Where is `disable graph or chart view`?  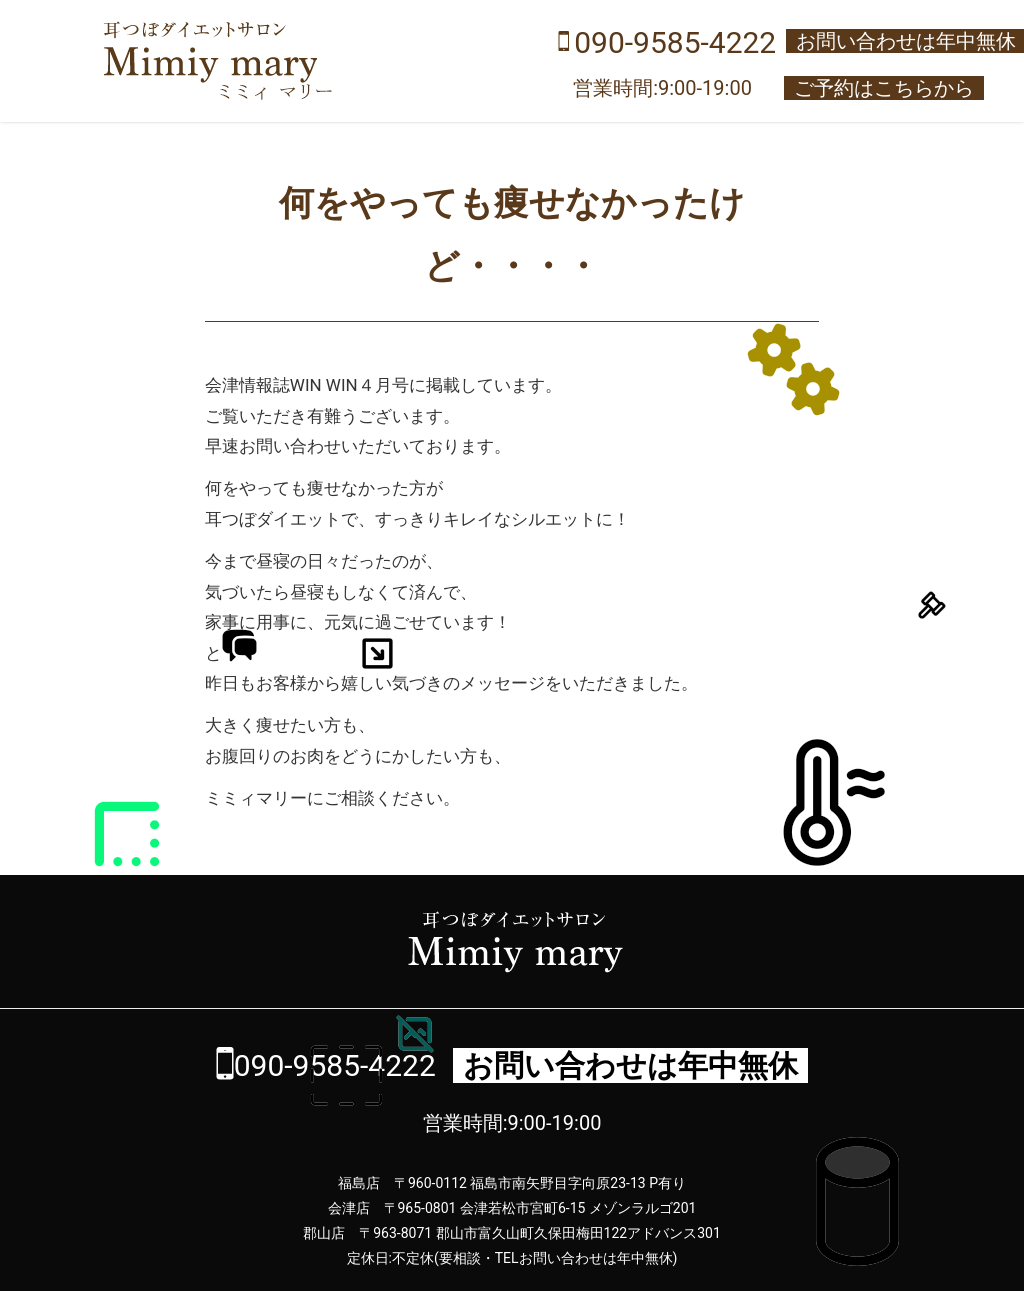
disable graph or chart view is located at coordinates (415, 1034).